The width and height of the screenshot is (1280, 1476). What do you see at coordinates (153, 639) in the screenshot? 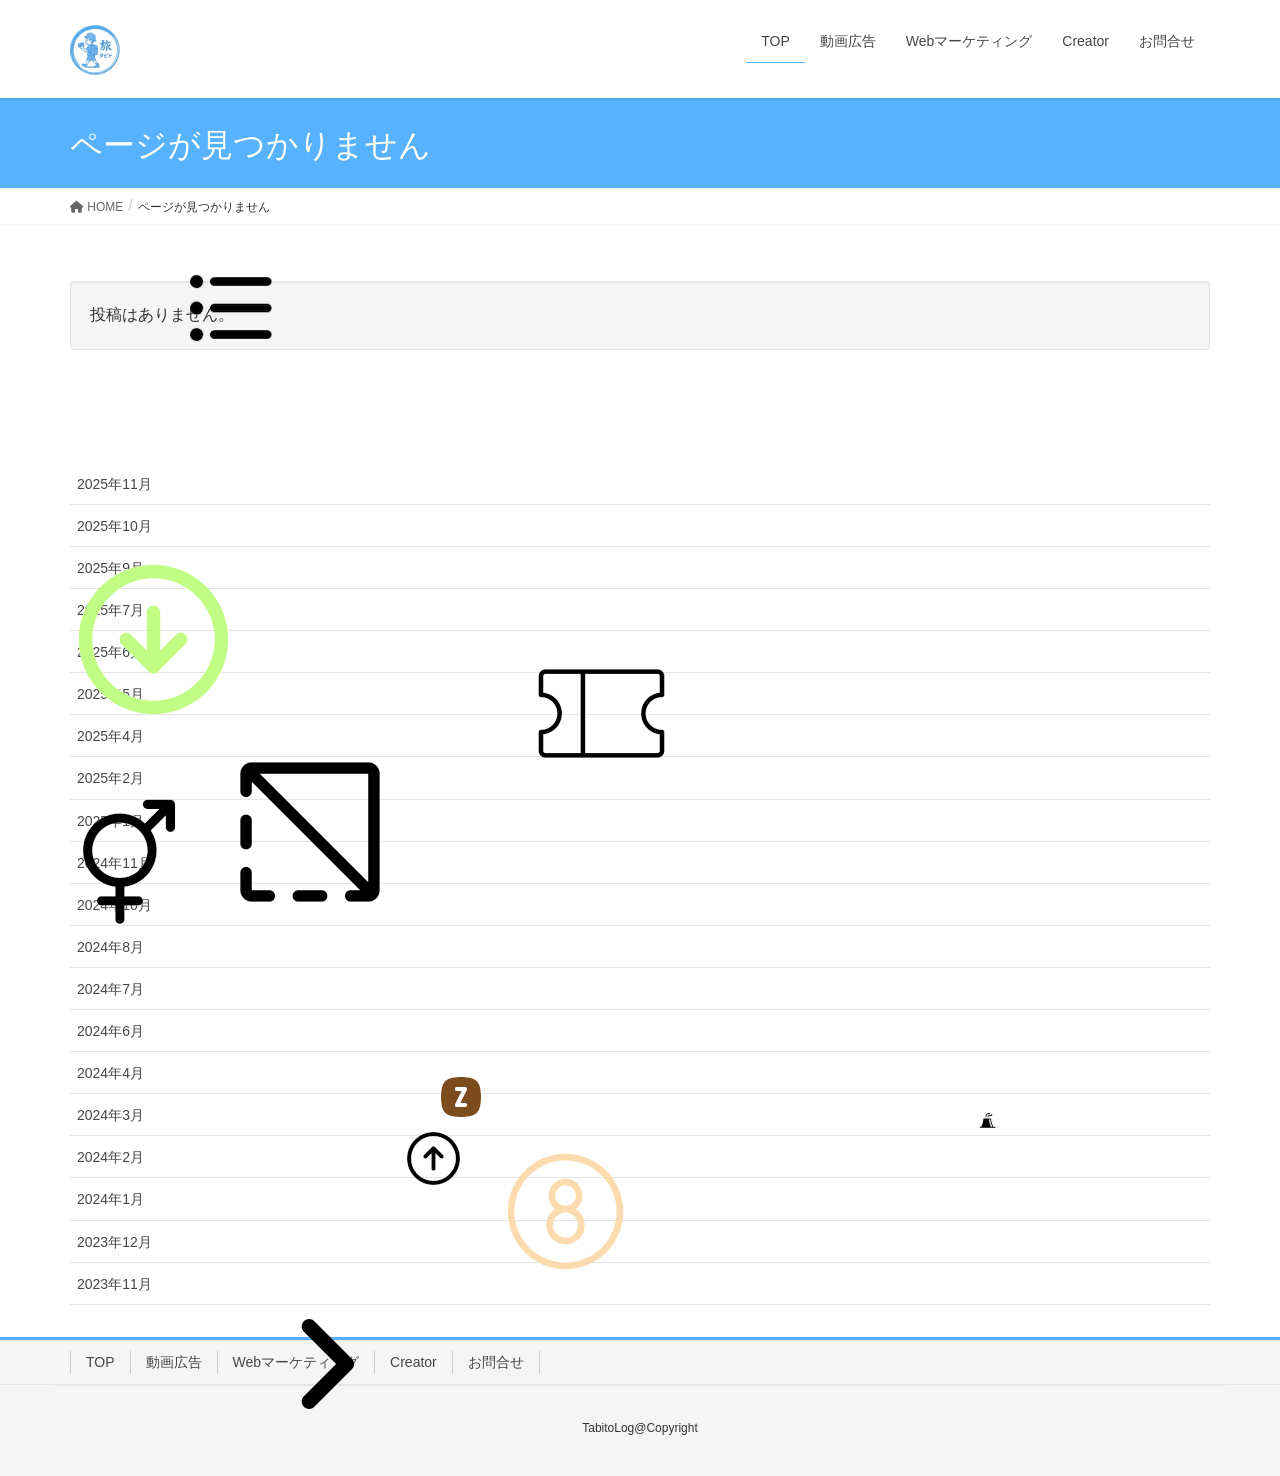
I see `download file or content` at bounding box center [153, 639].